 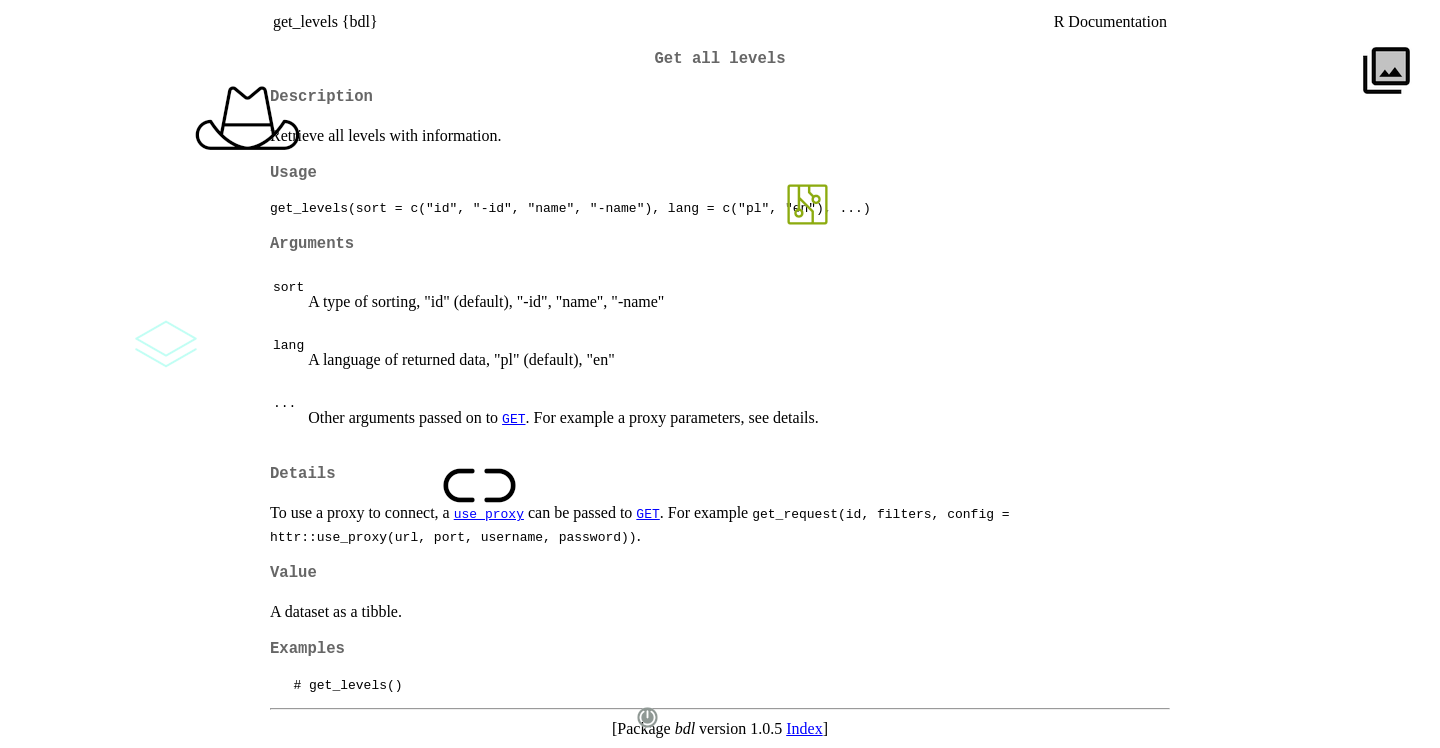 I want to click on apply filters to images or photos, so click(x=1386, y=70).